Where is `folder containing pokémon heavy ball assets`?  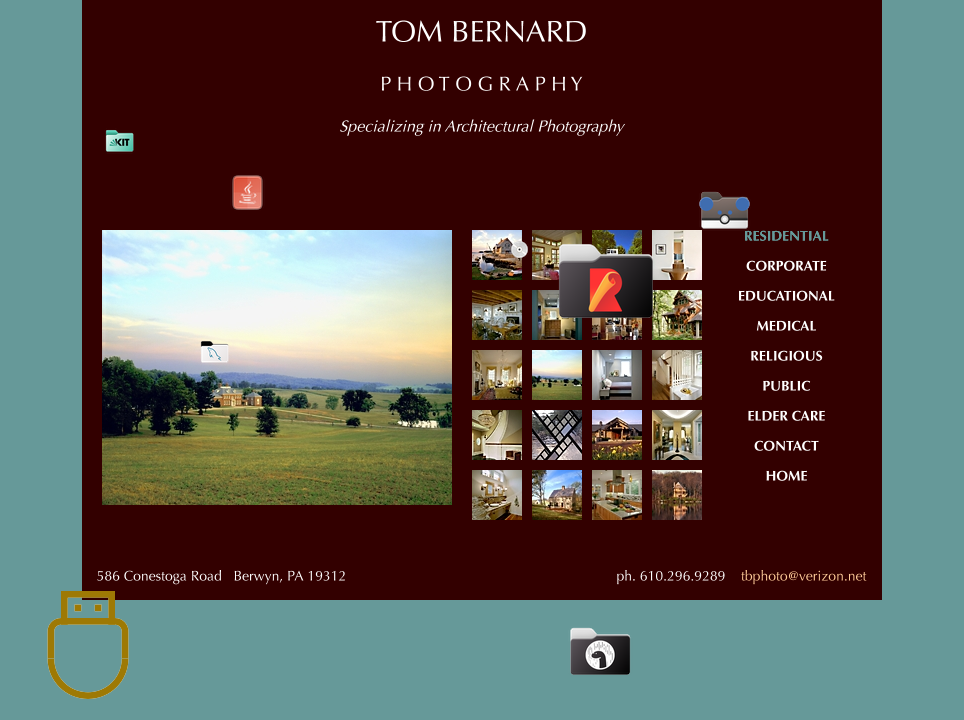 folder containing pokémon heavy ball assets is located at coordinates (724, 211).